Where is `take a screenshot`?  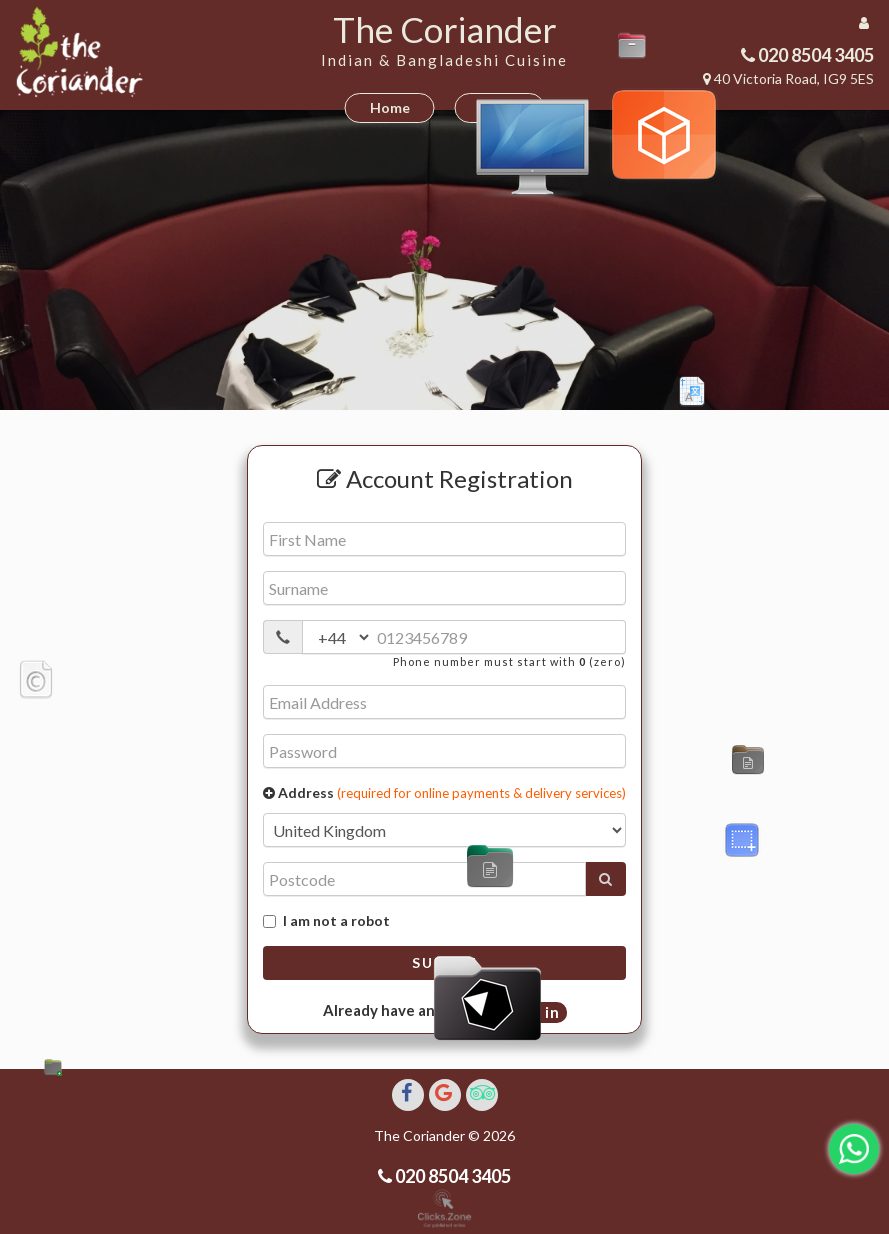 take a screenshot is located at coordinates (742, 840).